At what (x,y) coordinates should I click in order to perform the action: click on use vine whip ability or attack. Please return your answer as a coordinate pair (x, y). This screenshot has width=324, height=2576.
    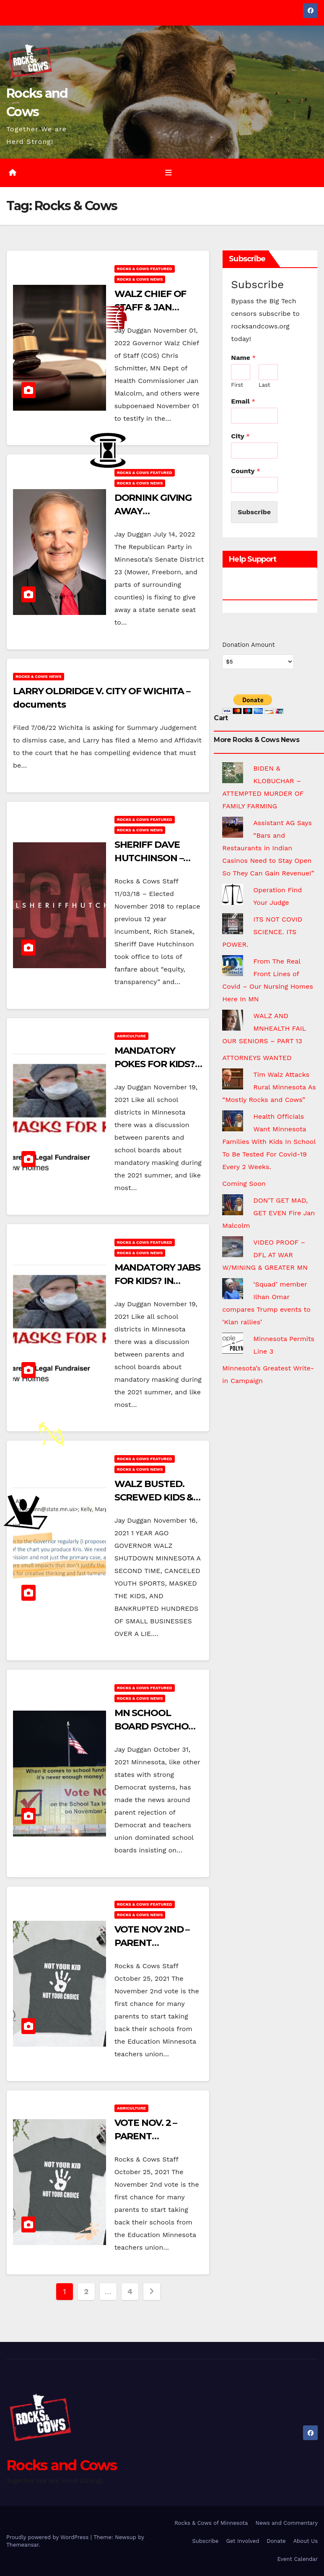
    Looking at the image, I should click on (51, 1434).